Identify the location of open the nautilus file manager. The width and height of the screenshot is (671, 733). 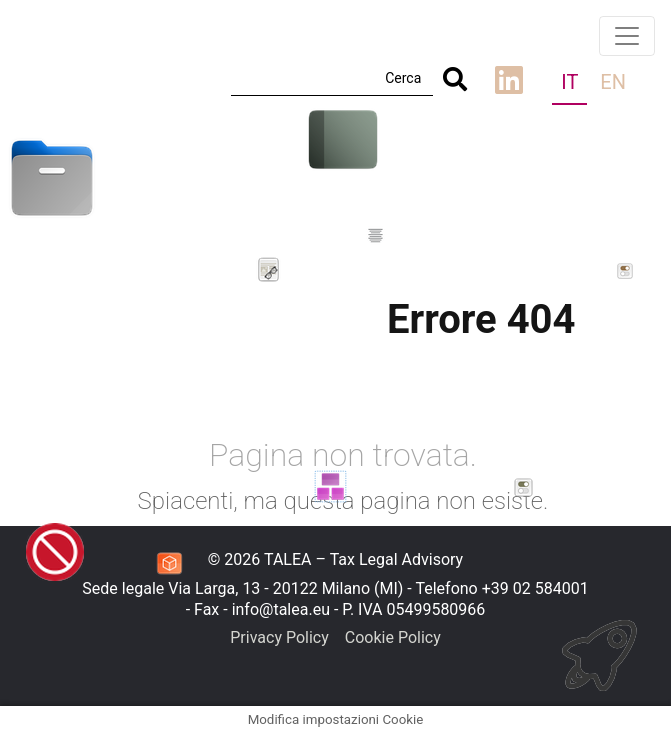
(52, 178).